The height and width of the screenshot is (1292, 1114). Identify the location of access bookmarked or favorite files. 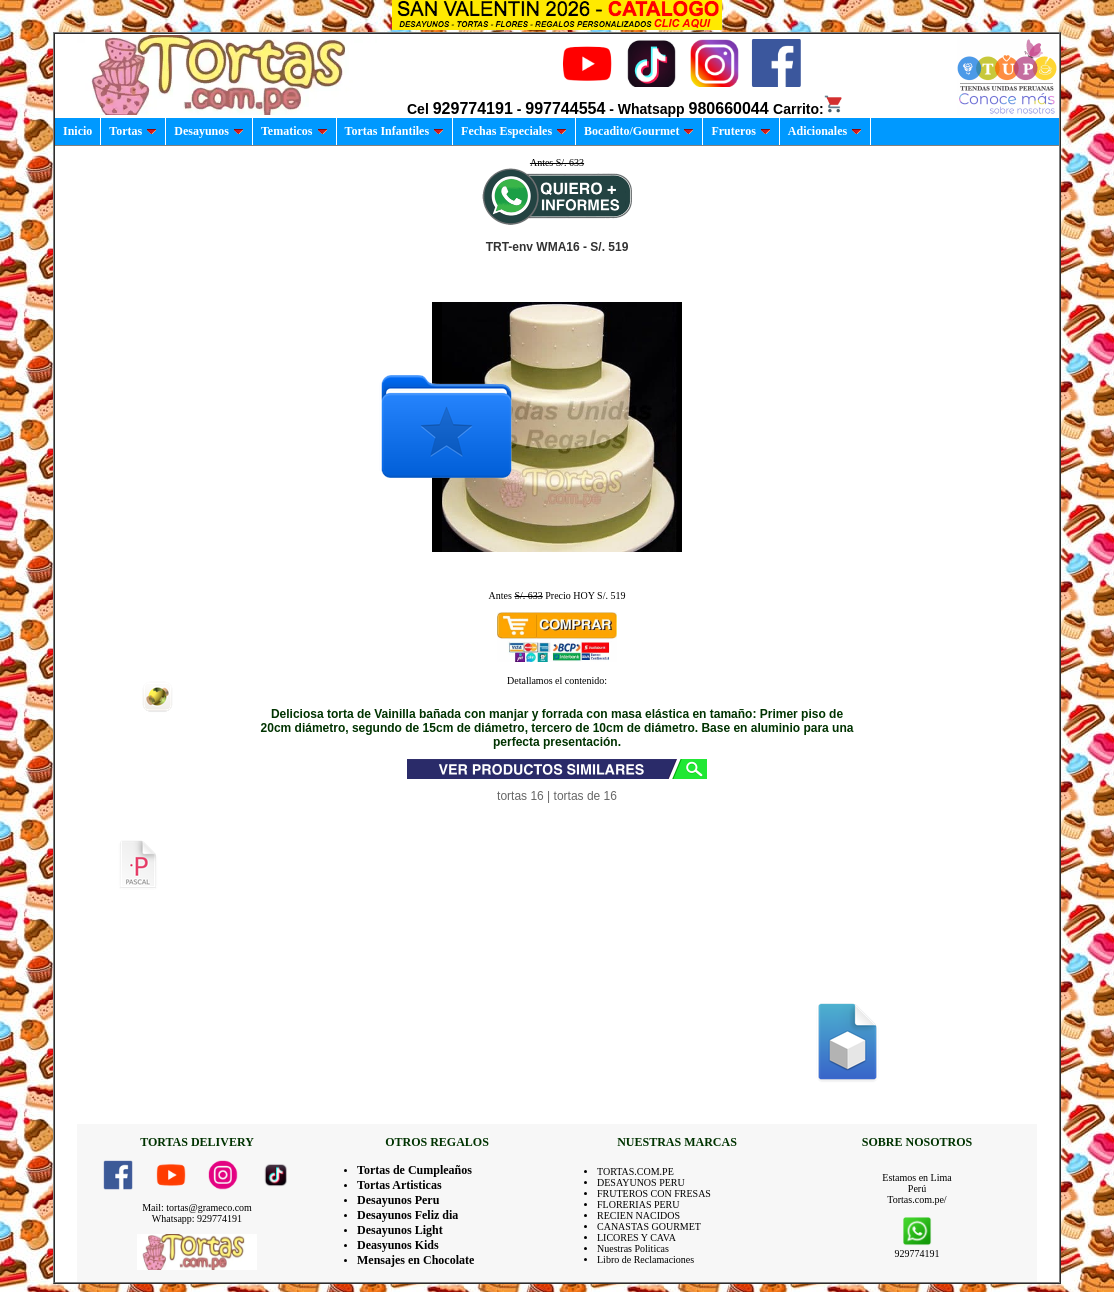
(446, 426).